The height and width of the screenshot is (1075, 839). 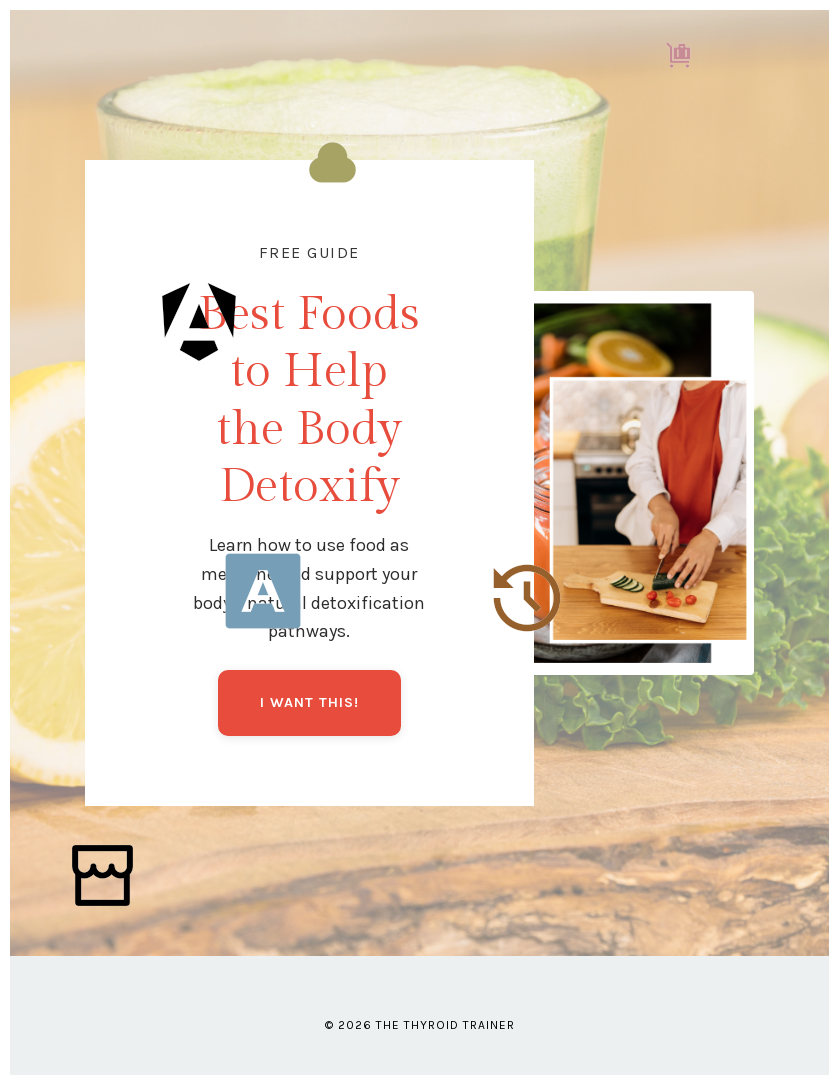 What do you see at coordinates (263, 591) in the screenshot?
I see `switch input method or keyboard language` at bounding box center [263, 591].